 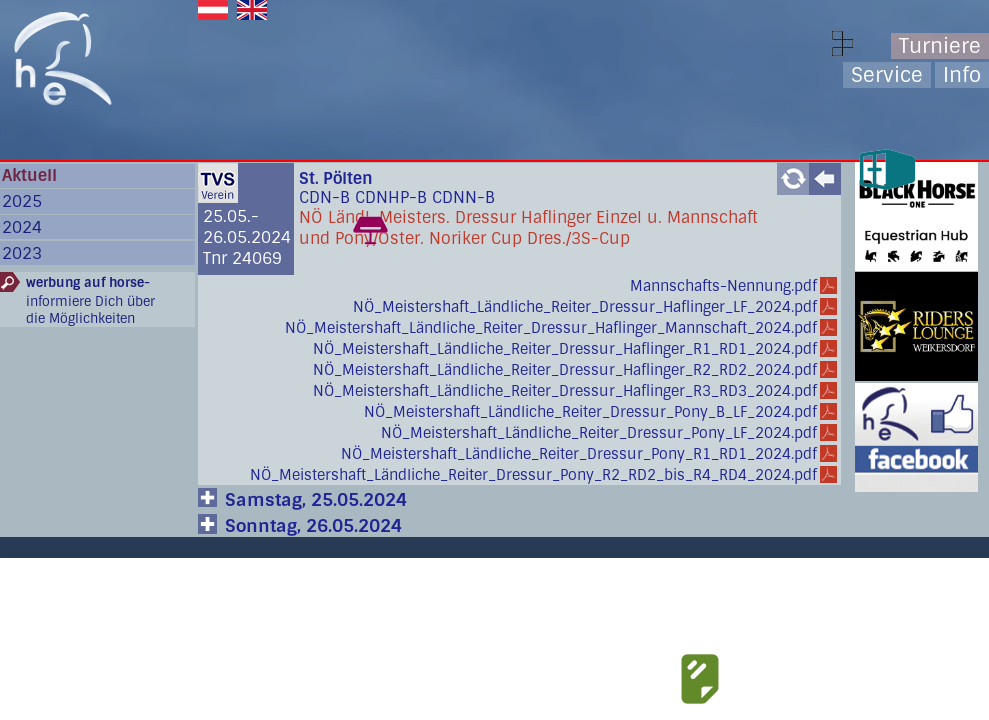 What do you see at coordinates (887, 169) in the screenshot?
I see `view shipping or freight details` at bounding box center [887, 169].